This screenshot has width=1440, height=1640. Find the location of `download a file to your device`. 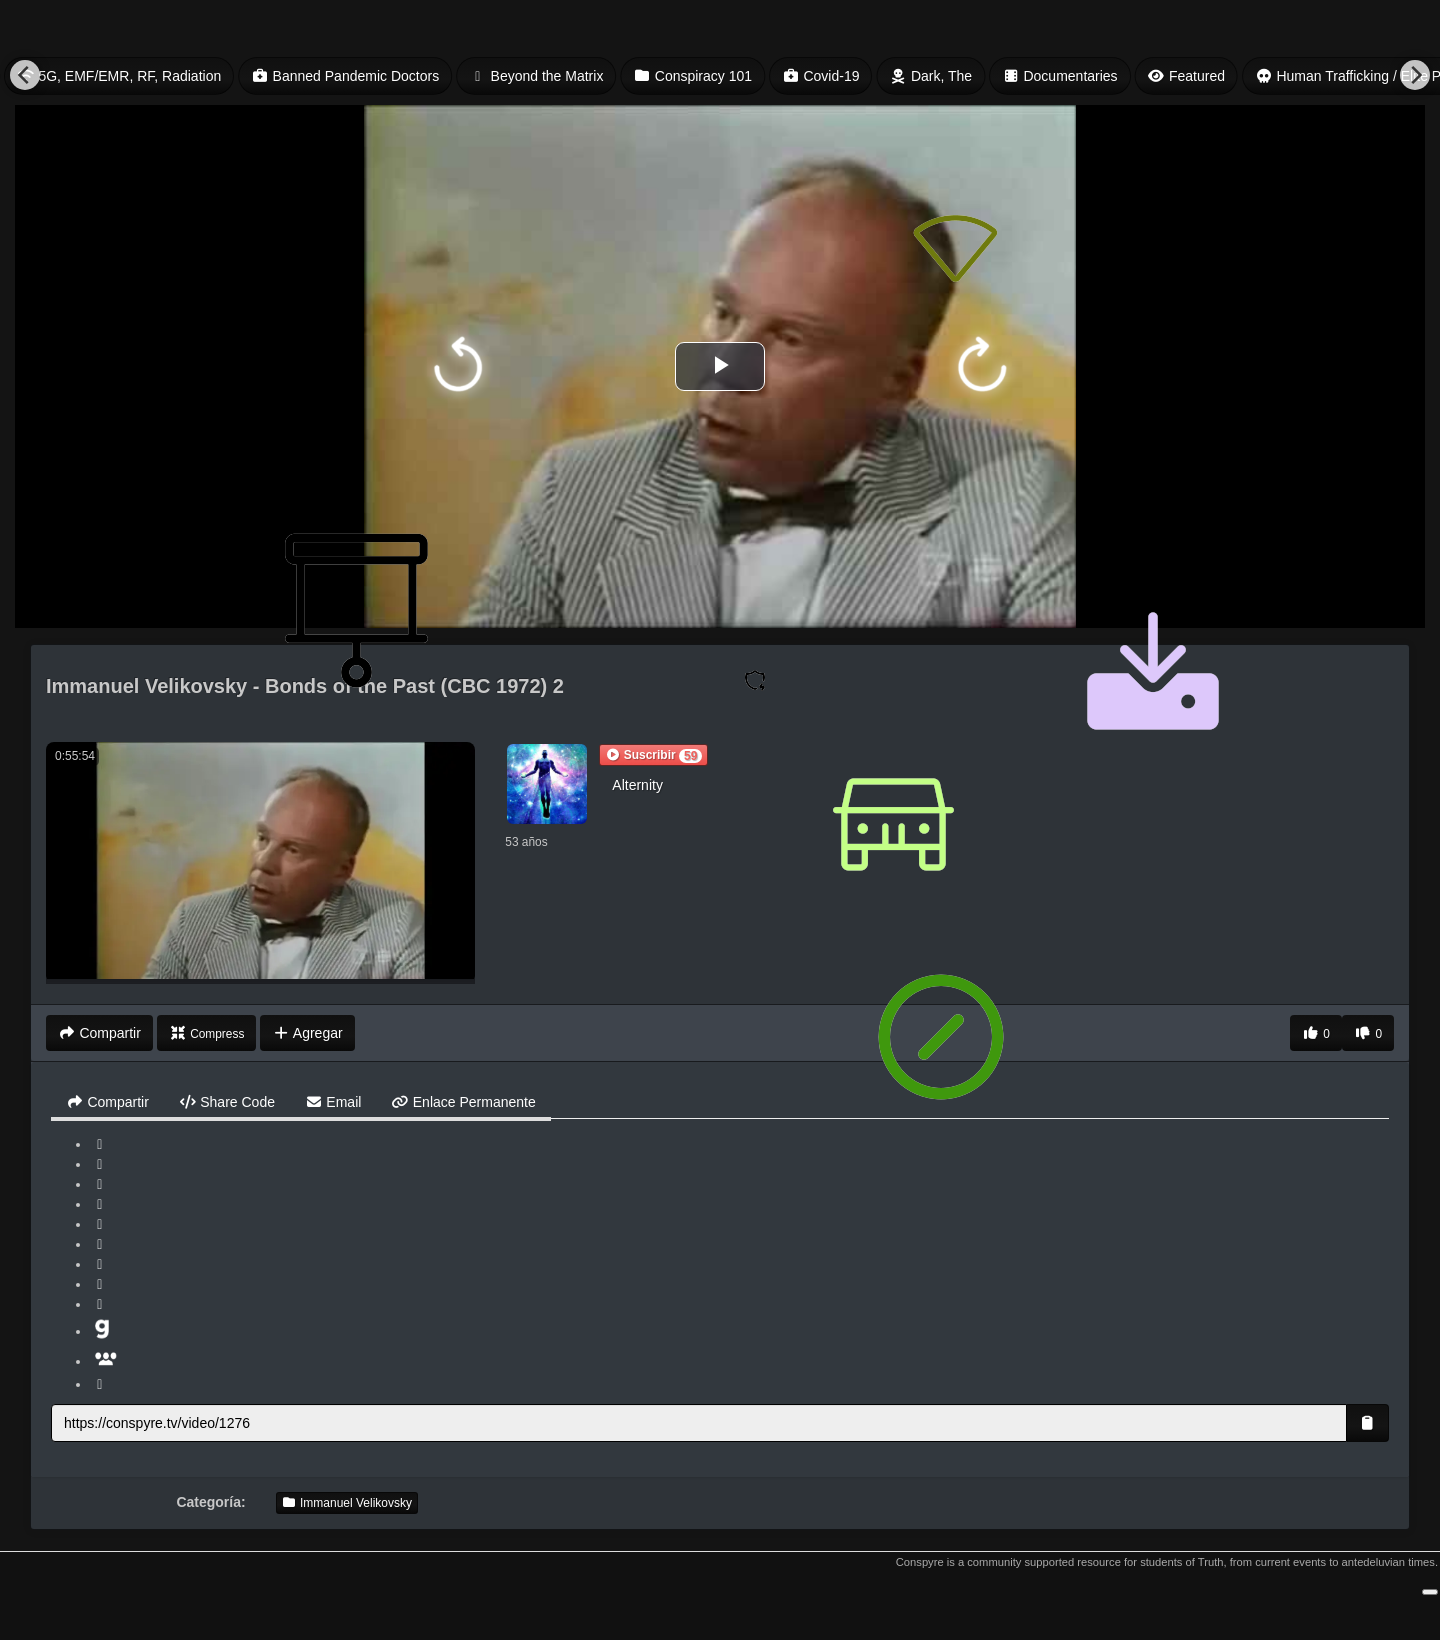

download a file to your device is located at coordinates (1153, 678).